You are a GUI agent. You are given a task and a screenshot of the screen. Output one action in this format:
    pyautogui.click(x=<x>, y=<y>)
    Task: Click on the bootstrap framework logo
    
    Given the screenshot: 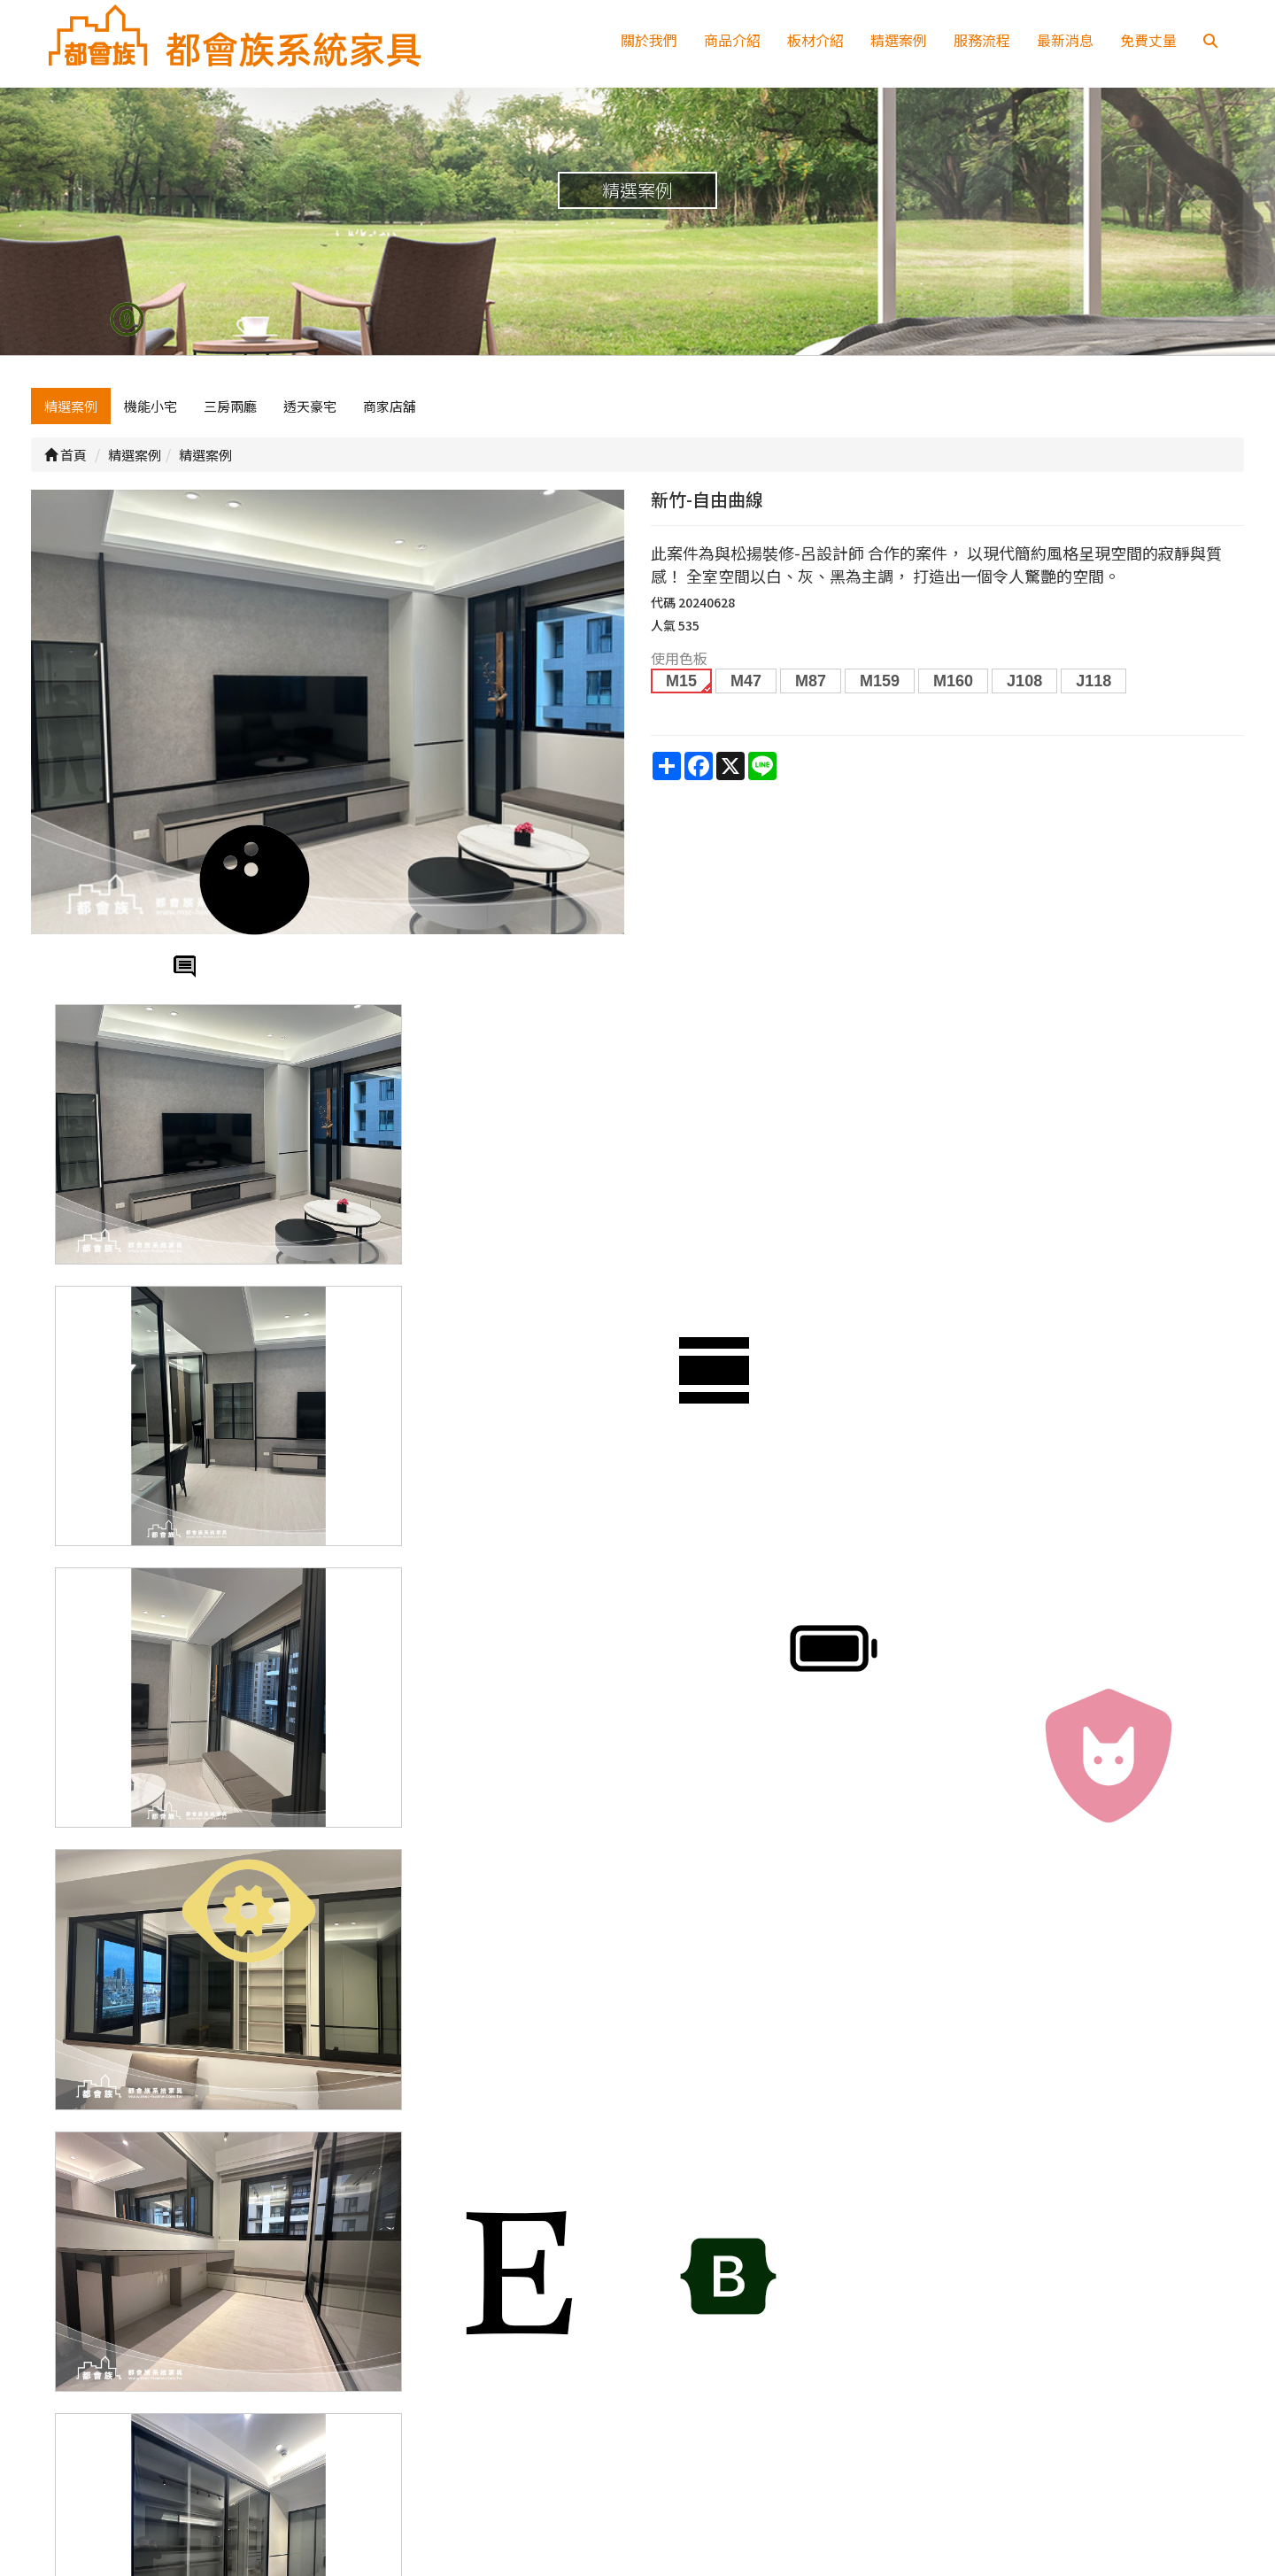 What is the action you would take?
    pyautogui.click(x=728, y=2276)
    